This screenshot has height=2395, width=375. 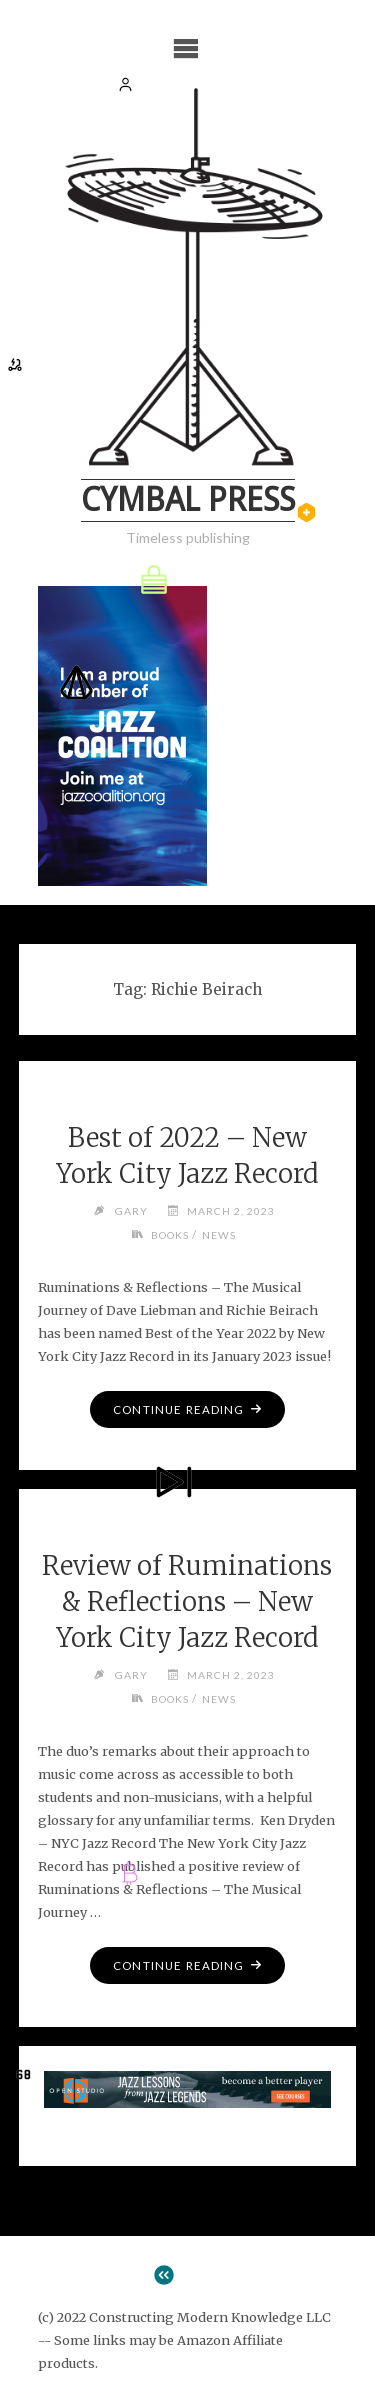 I want to click on add a new item or module, so click(x=306, y=512).